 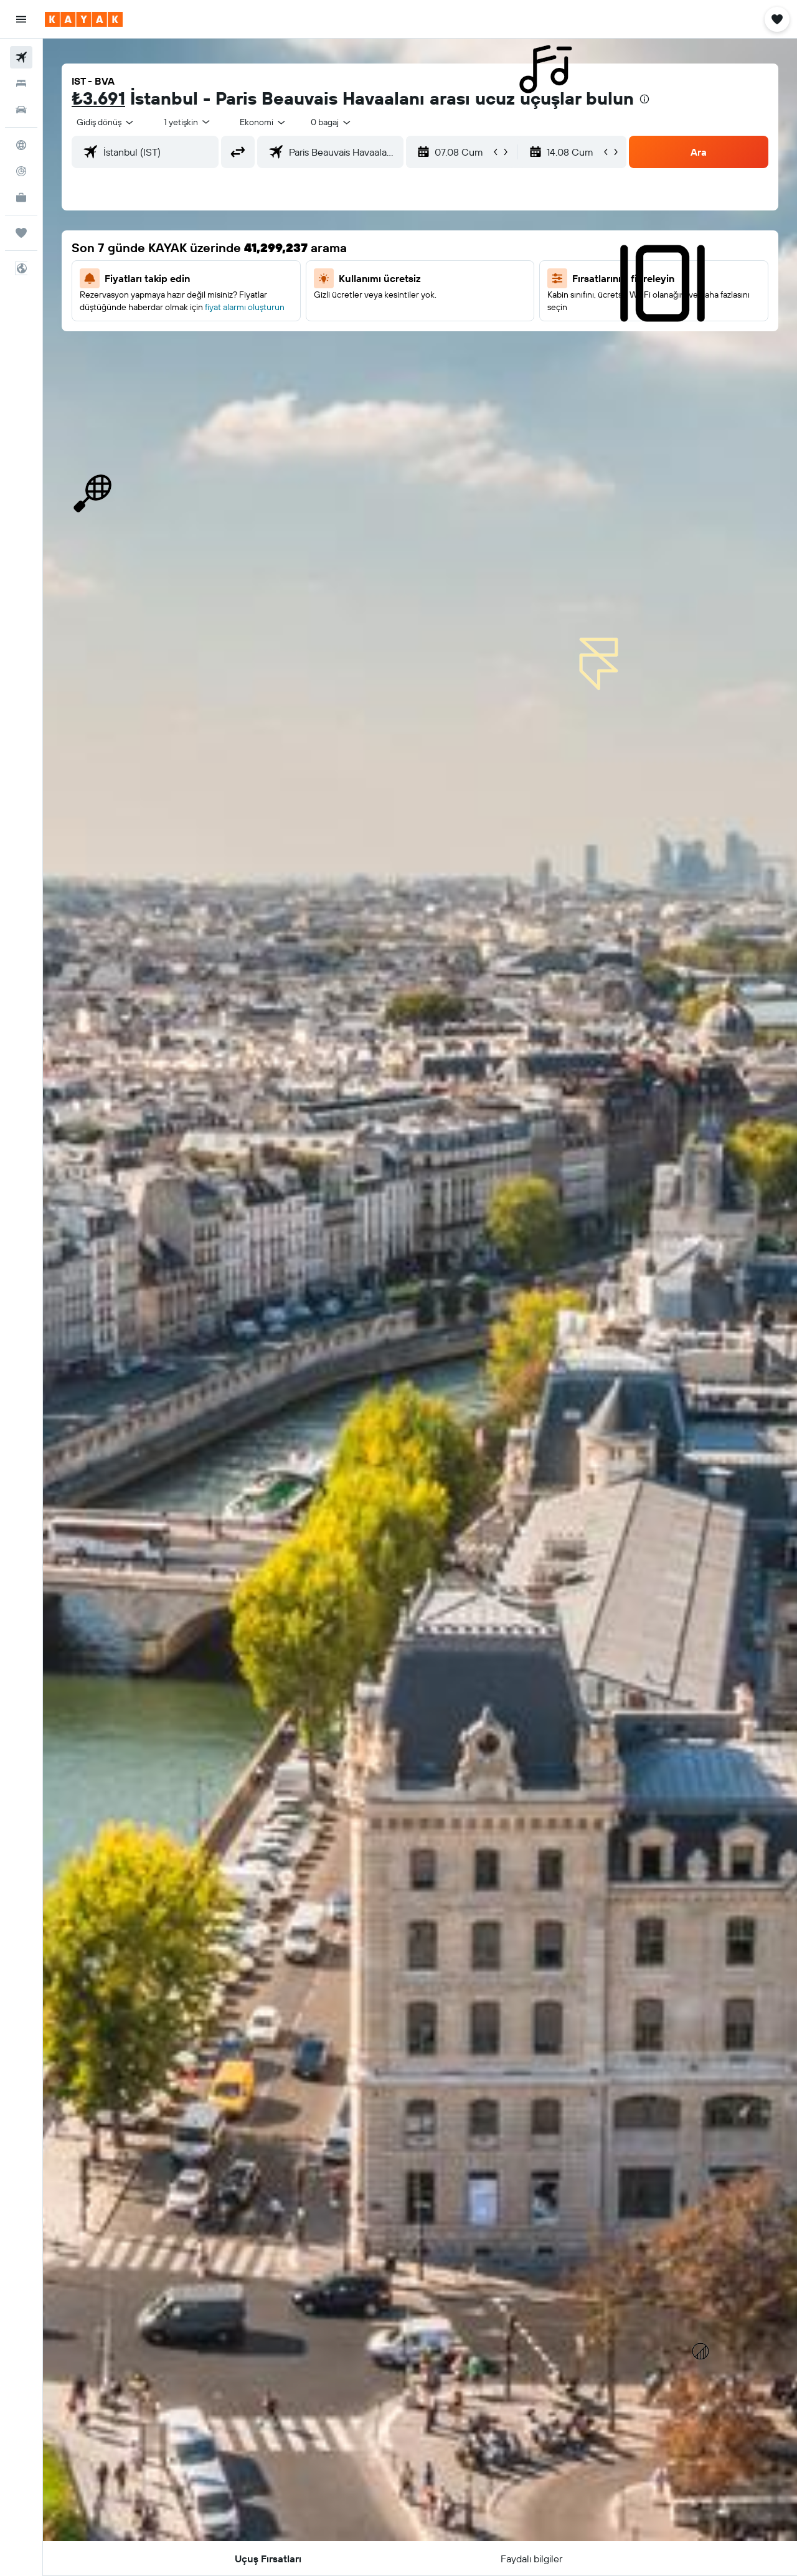 I want to click on remove a song from playlist, so click(x=547, y=68).